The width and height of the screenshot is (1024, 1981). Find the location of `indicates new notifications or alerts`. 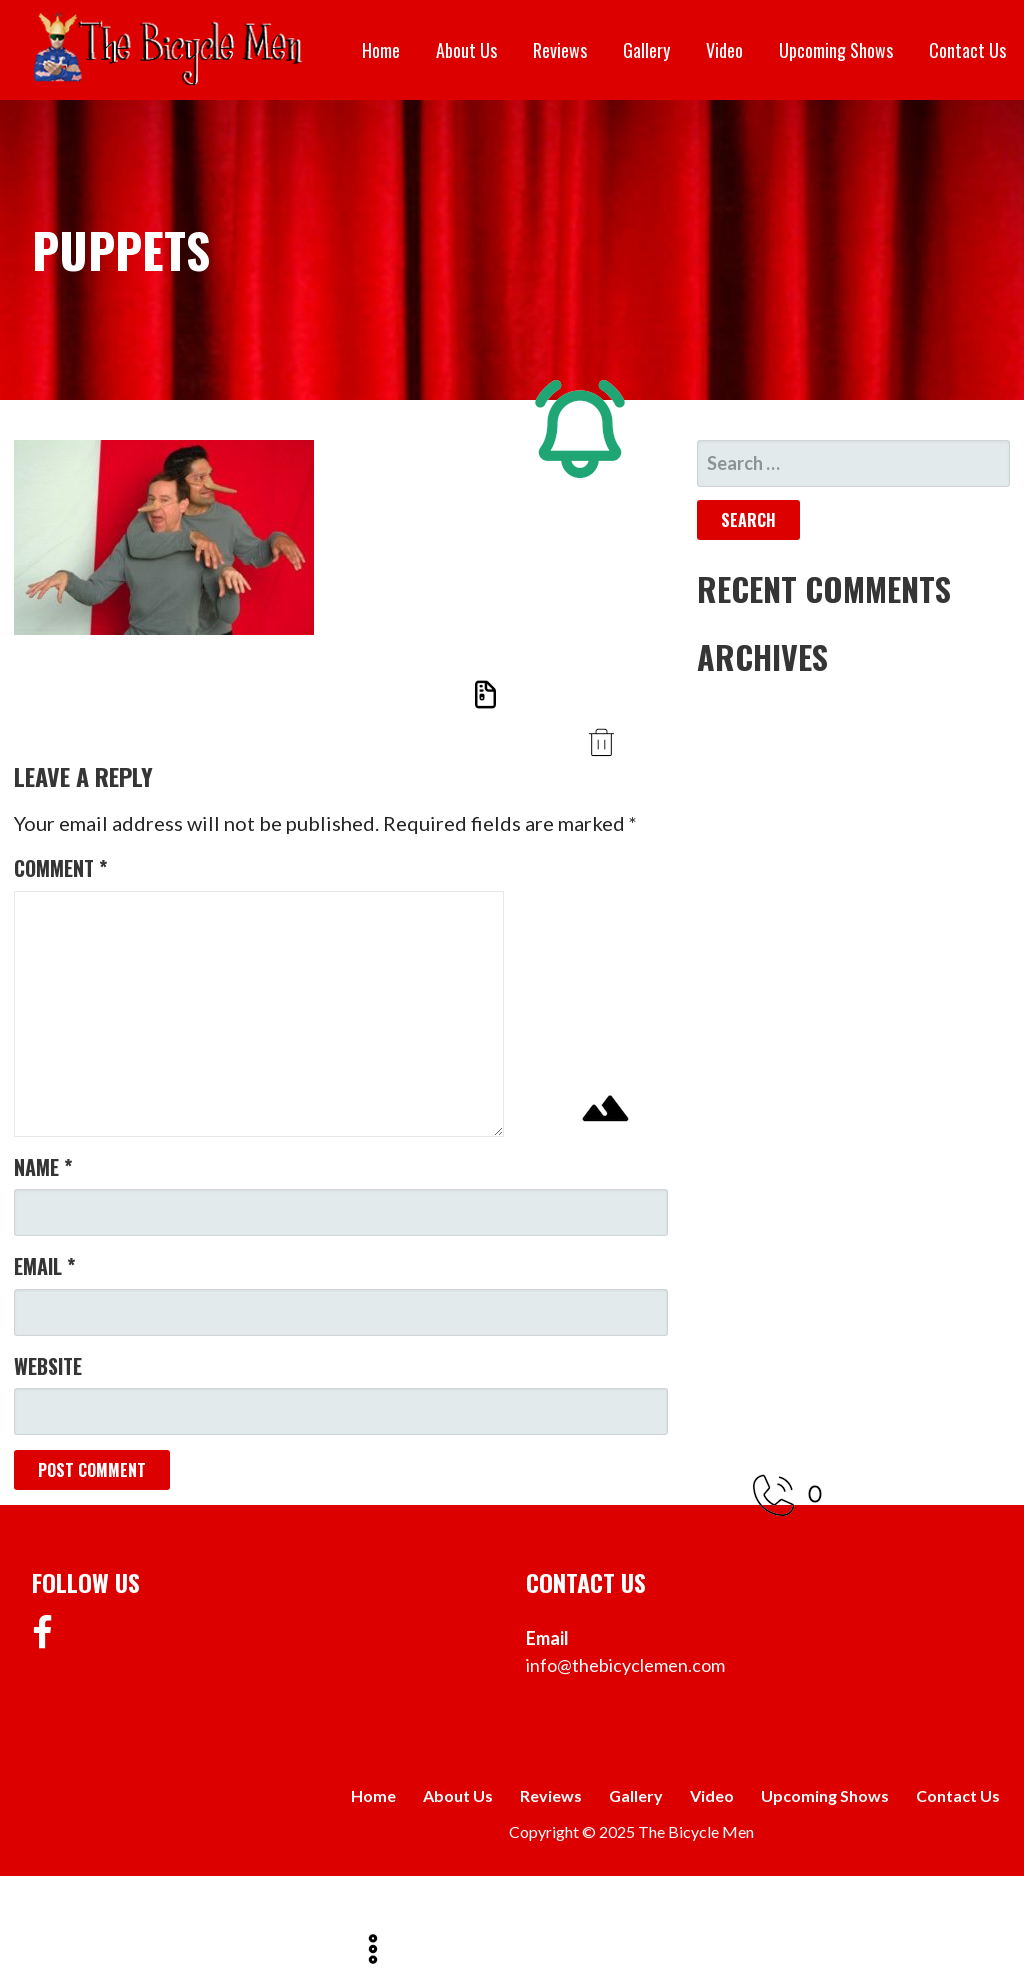

indicates new notifications or alerts is located at coordinates (580, 430).